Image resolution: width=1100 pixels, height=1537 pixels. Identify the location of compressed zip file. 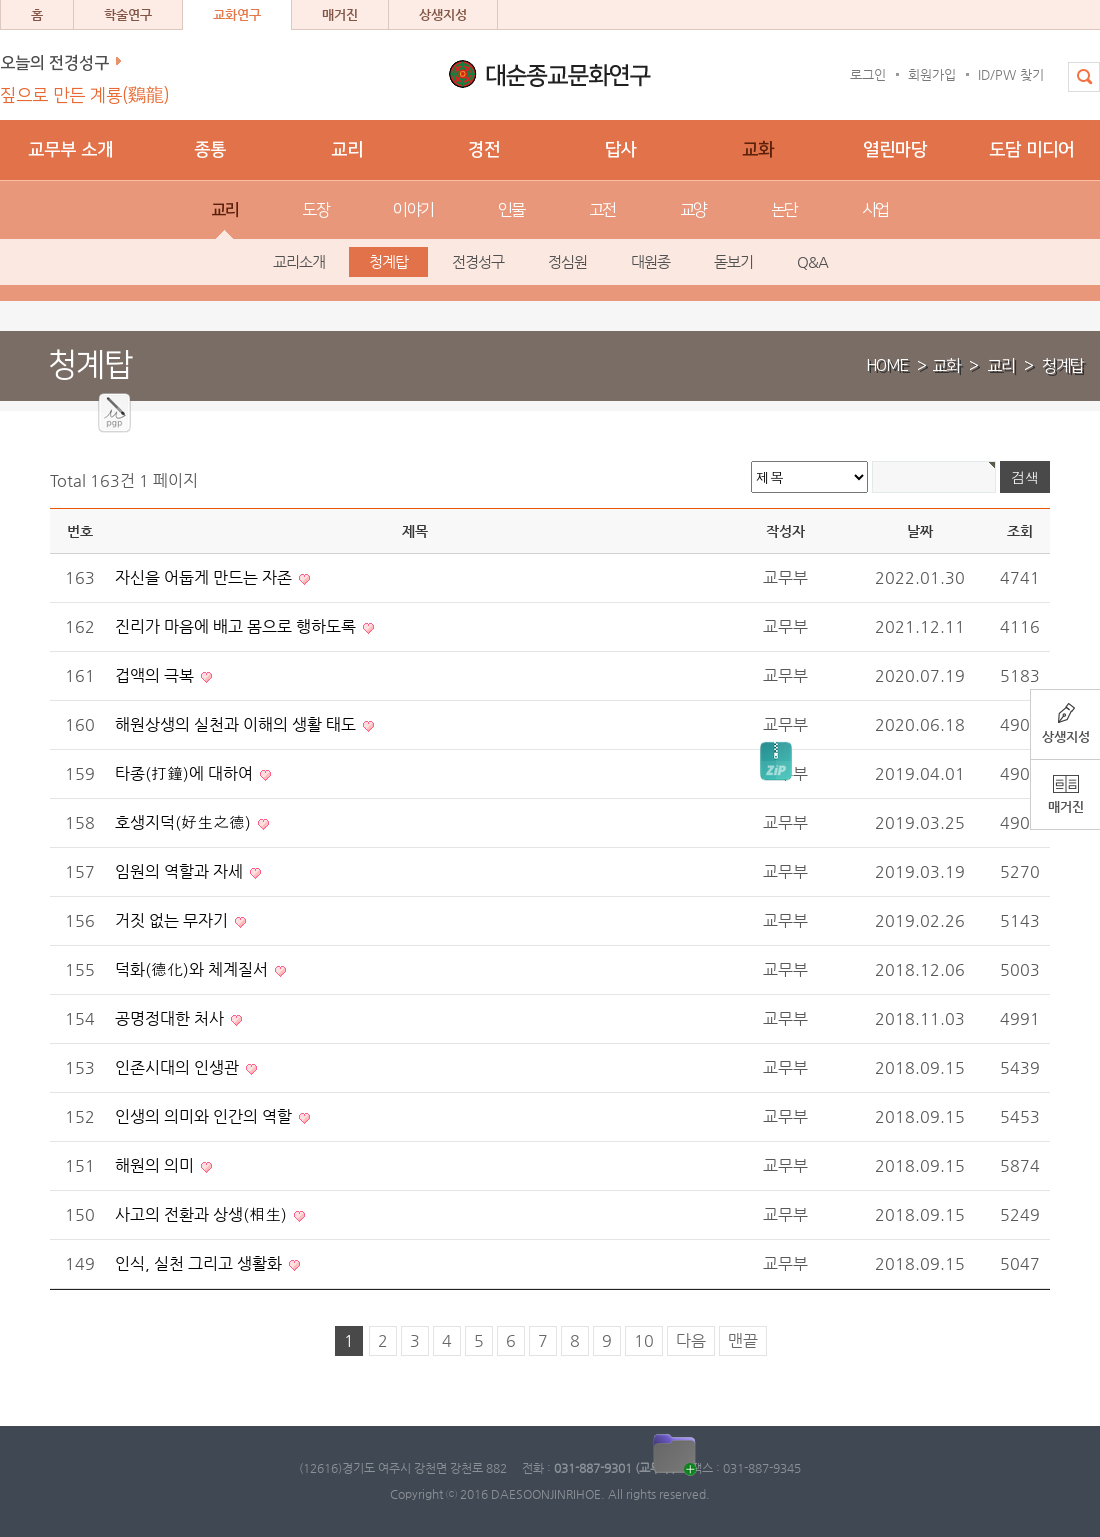
(776, 761).